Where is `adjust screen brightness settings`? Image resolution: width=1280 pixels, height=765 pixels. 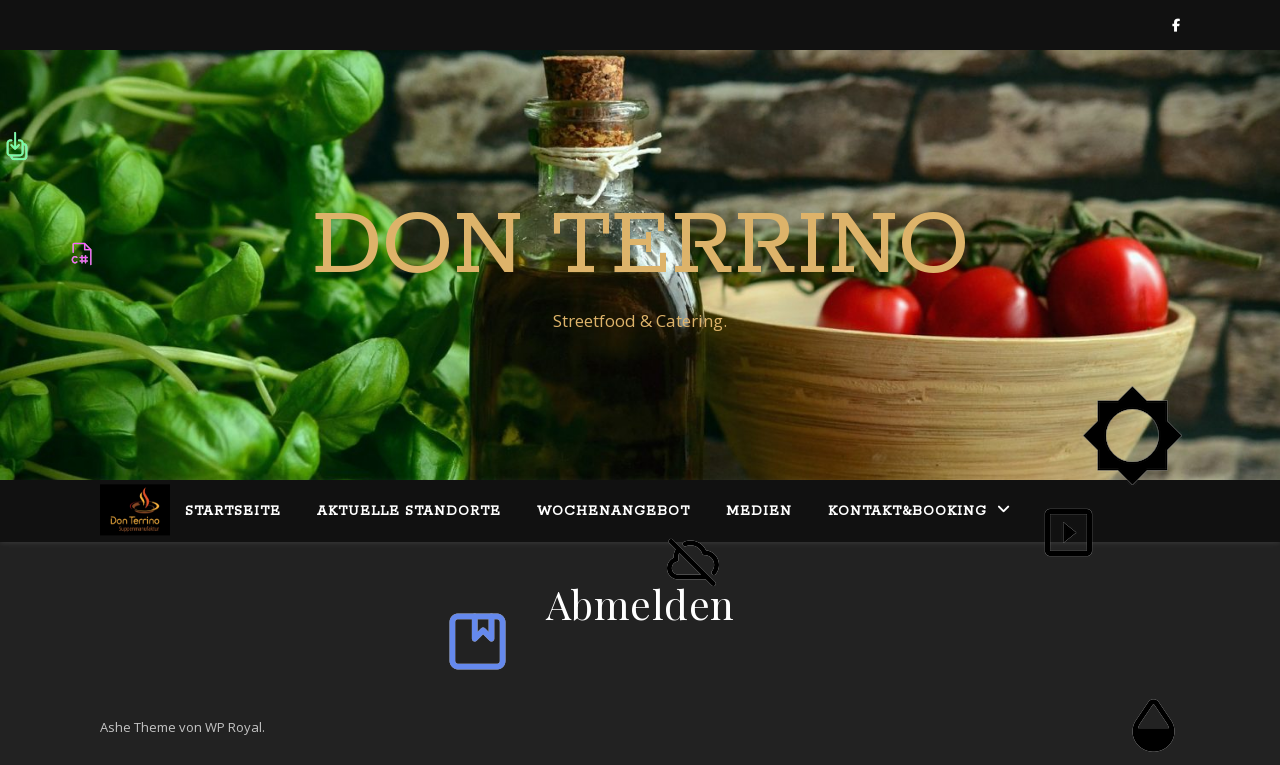
adjust screen brightness settings is located at coordinates (1132, 435).